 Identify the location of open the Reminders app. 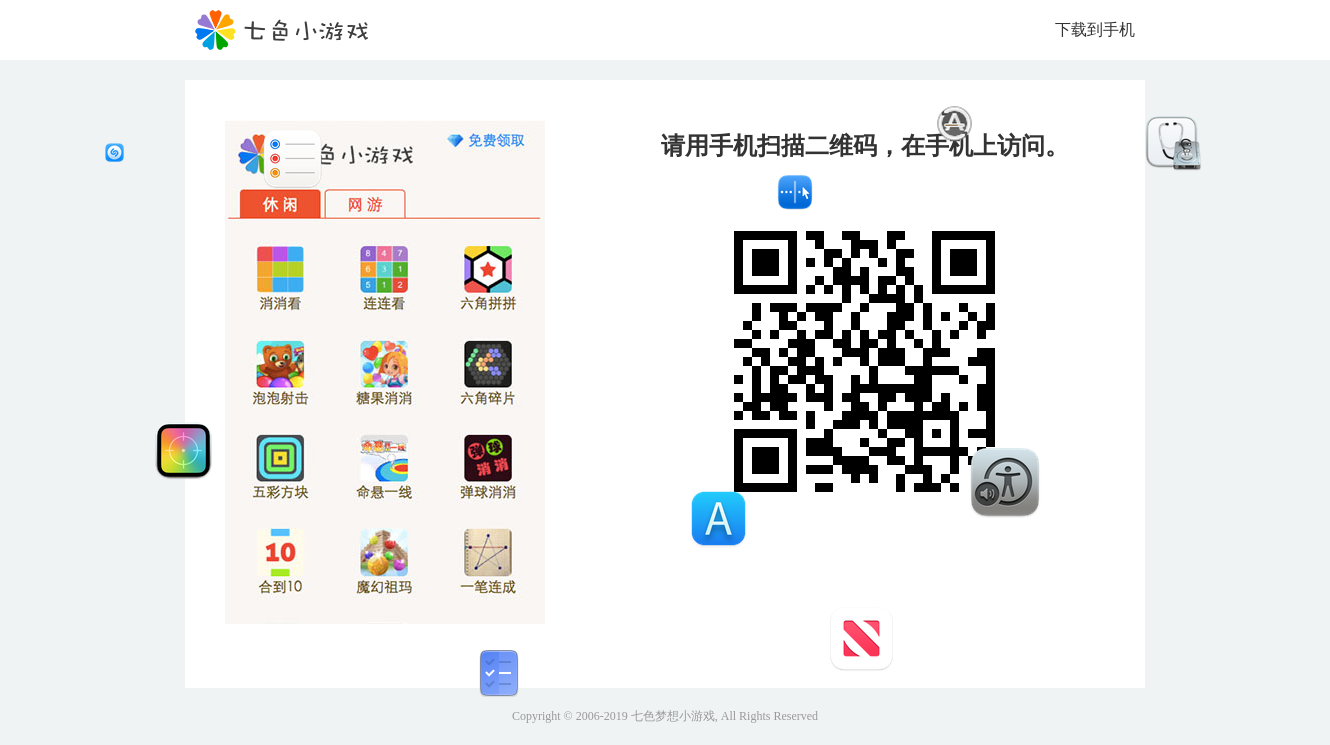
(292, 158).